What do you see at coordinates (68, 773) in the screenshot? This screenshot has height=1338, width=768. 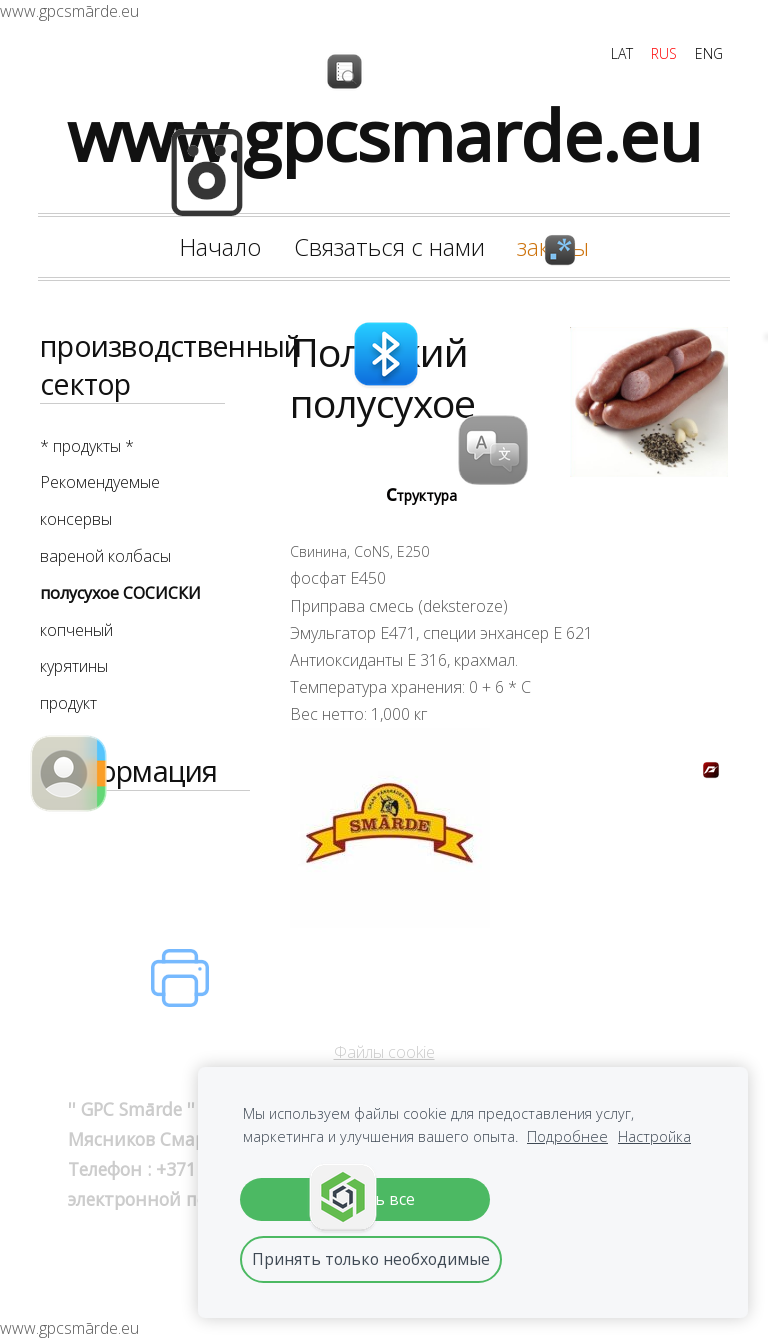 I see `open contacts app` at bounding box center [68, 773].